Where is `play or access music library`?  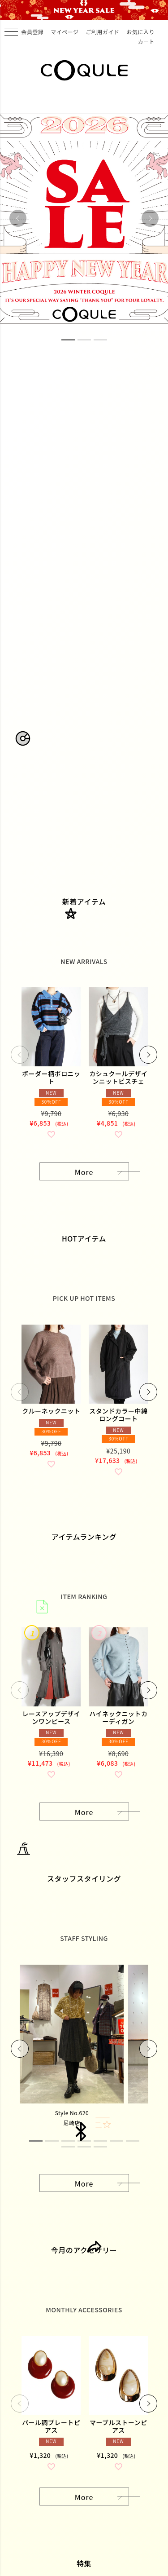 play or access music library is located at coordinates (23, 738).